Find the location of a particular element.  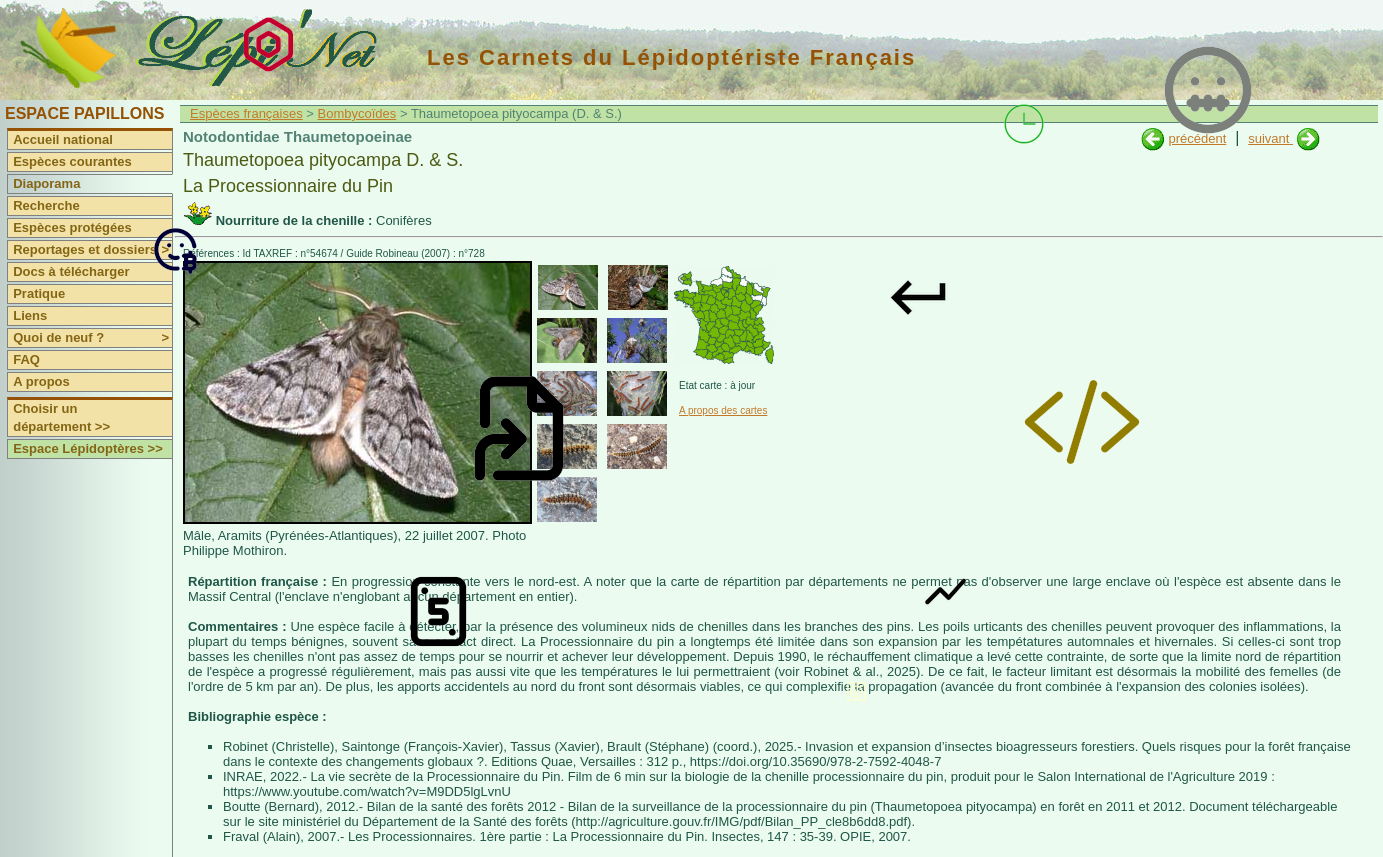

view or edit source code is located at coordinates (1082, 422).